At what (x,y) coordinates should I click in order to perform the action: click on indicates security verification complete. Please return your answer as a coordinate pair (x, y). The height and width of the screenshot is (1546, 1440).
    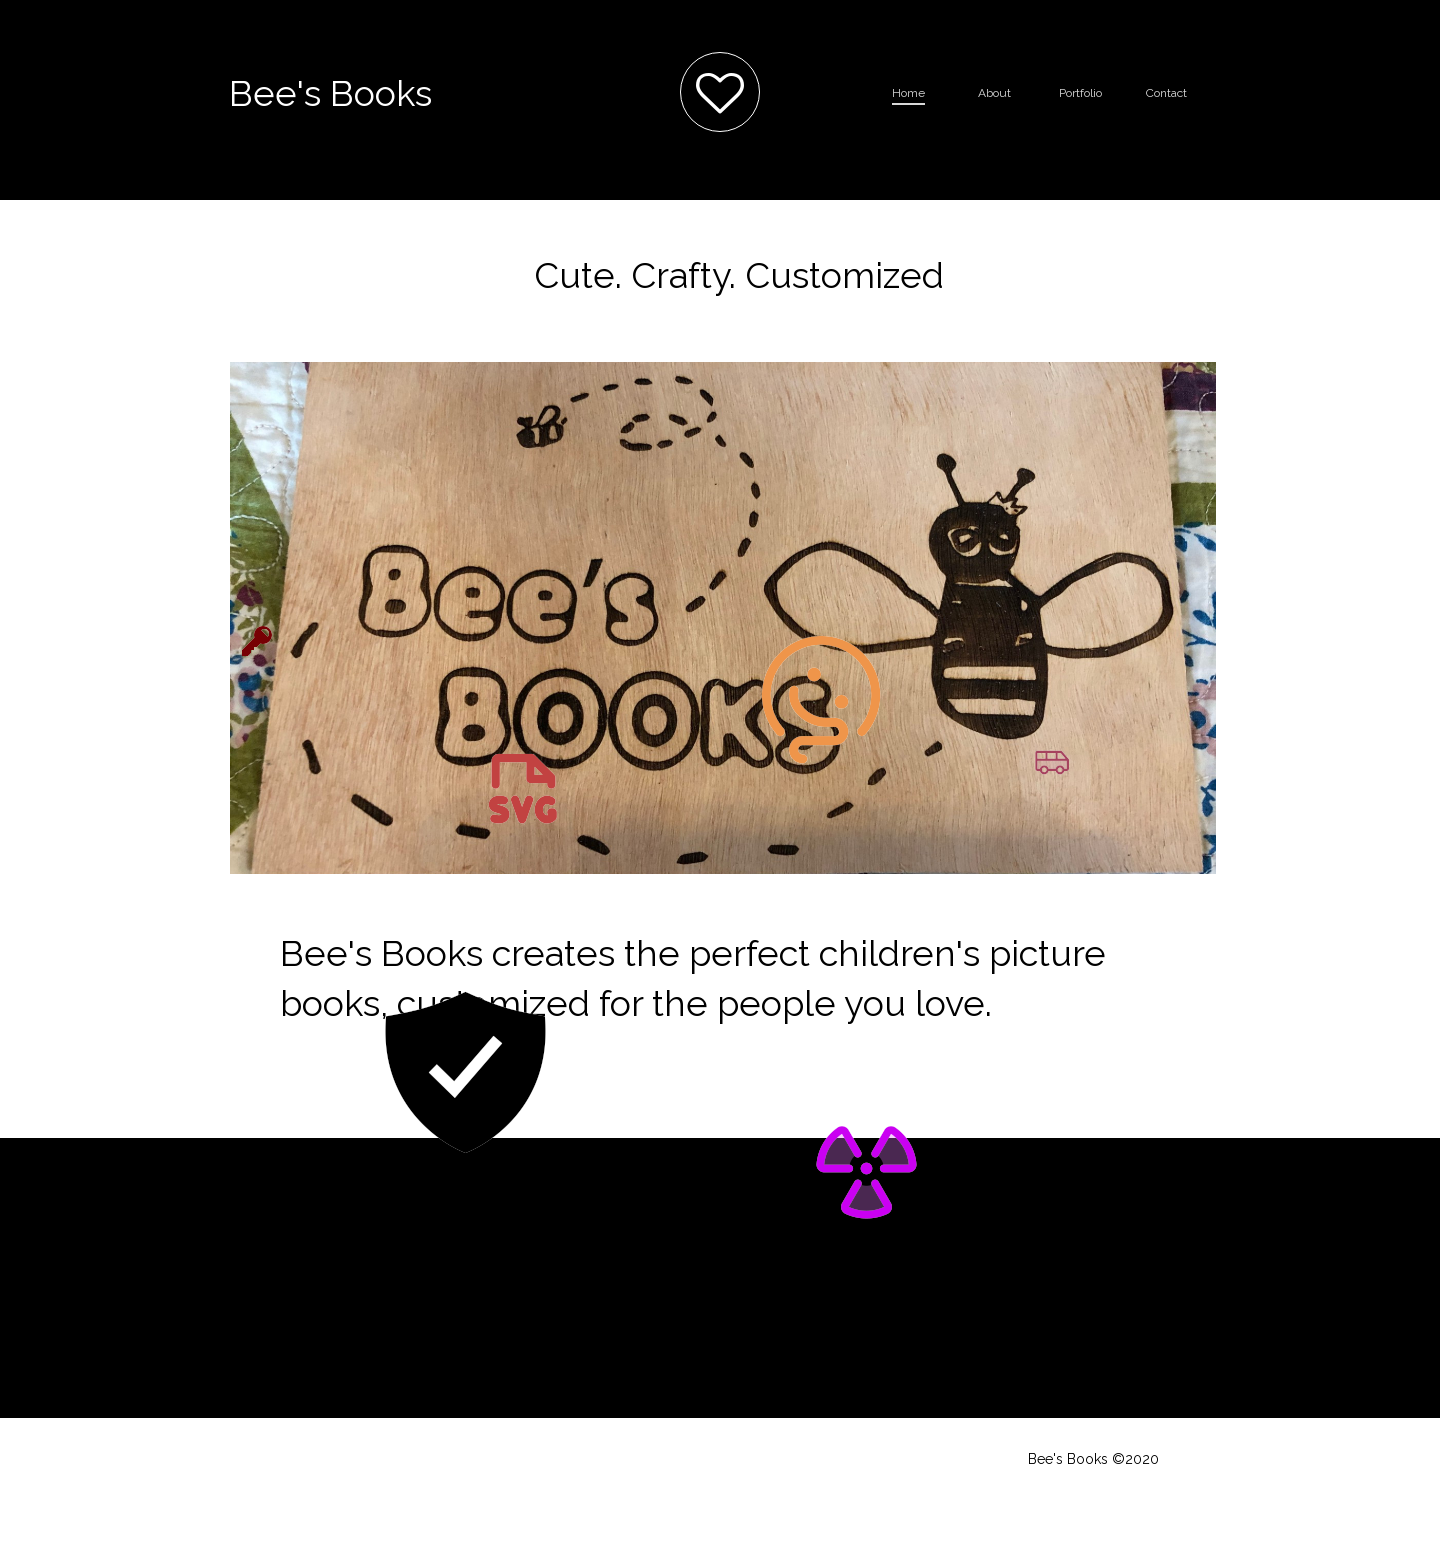
    Looking at the image, I should click on (465, 1072).